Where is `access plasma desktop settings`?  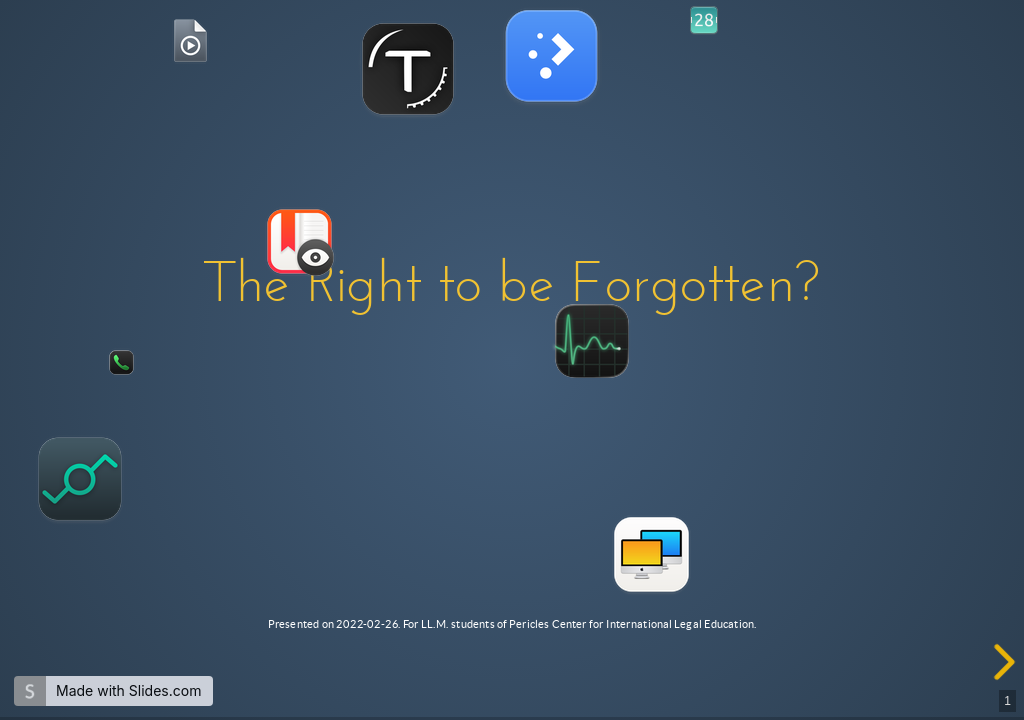
access plasma desktop settings is located at coordinates (551, 57).